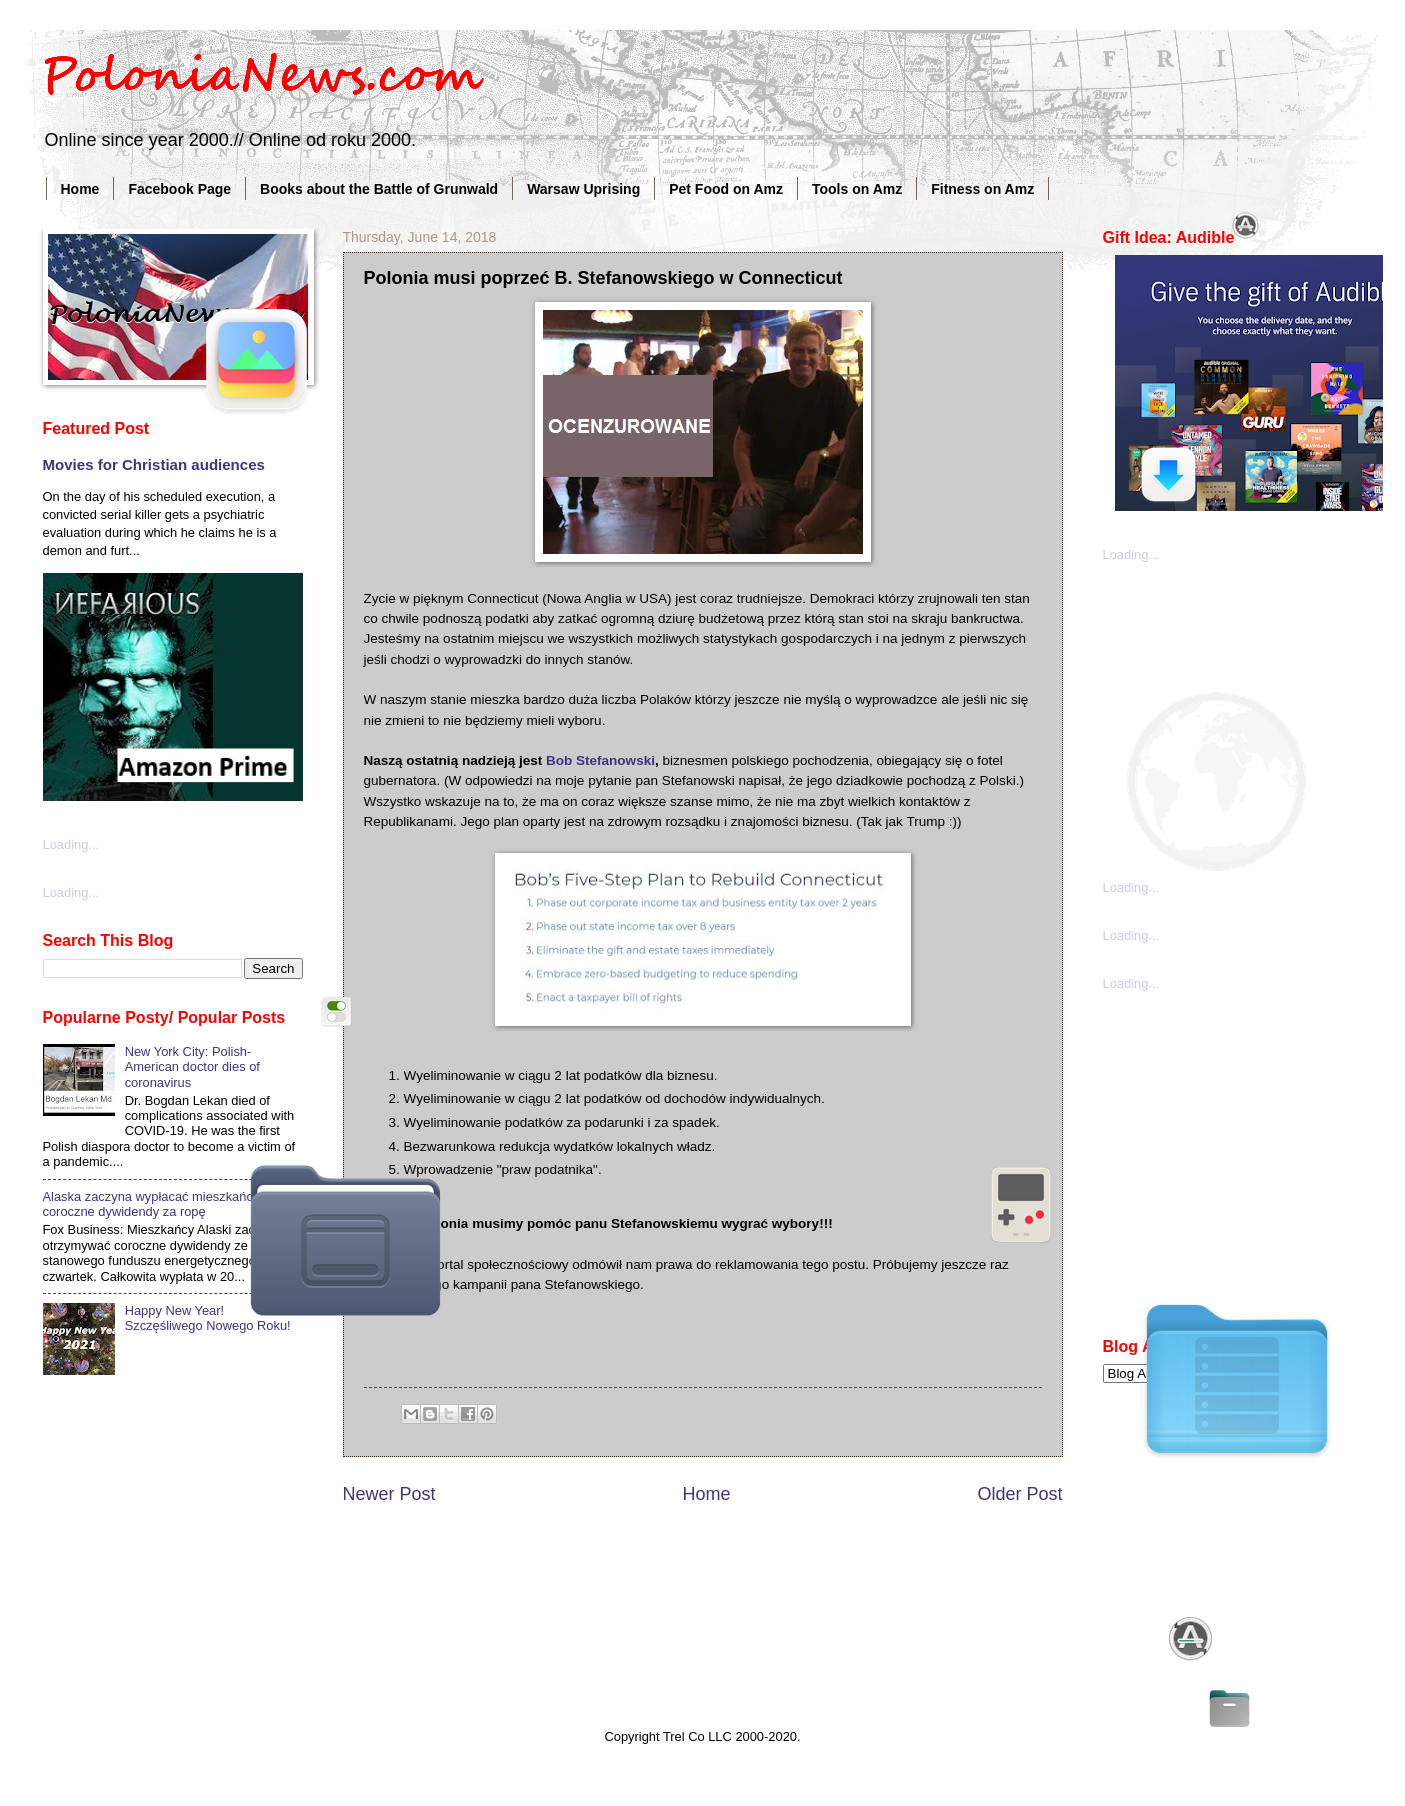 This screenshot has height=1806, width=1405. Describe the element at coordinates (345, 1240) in the screenshot. I see `open desktop folder` at that location.